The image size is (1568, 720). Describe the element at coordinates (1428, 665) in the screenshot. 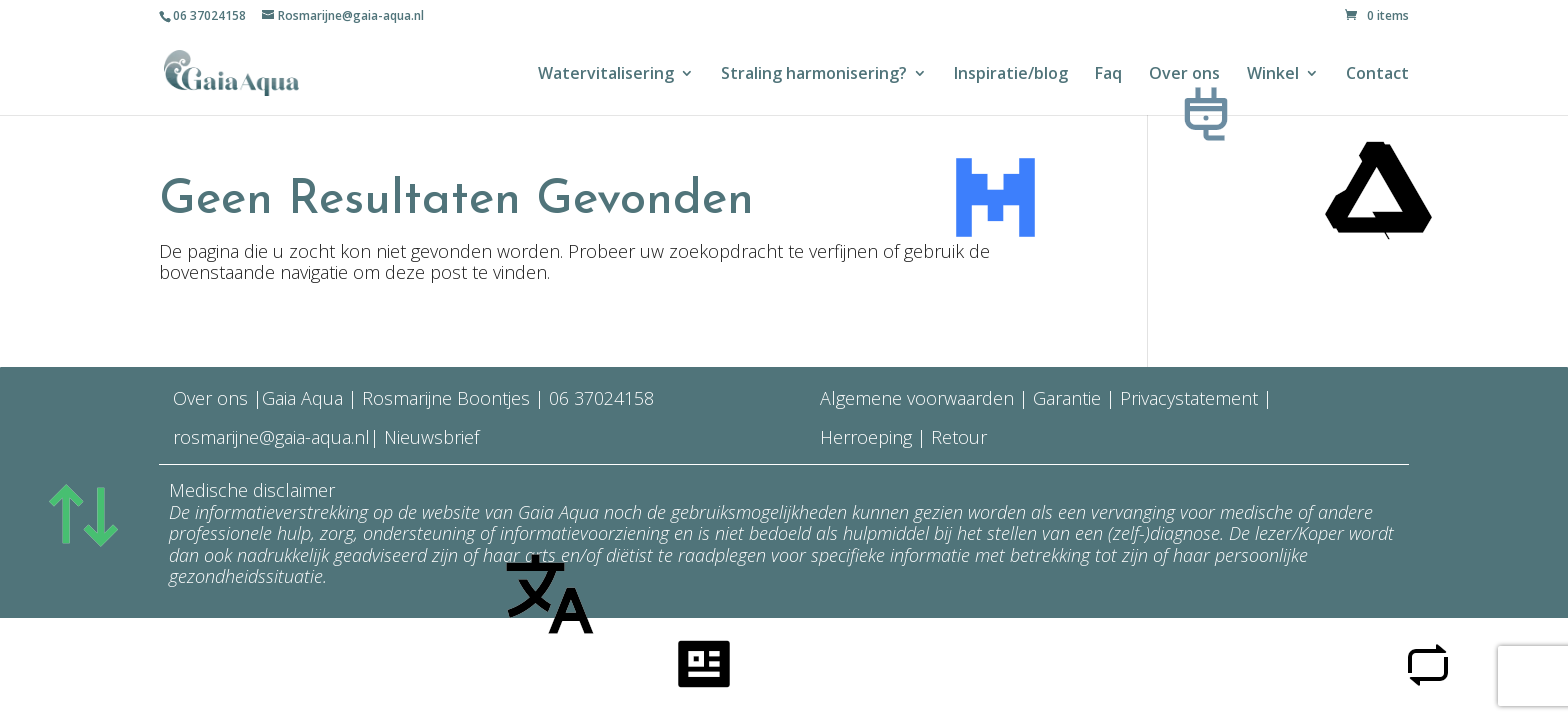

I see `enable repeat or loop playback` at that location.